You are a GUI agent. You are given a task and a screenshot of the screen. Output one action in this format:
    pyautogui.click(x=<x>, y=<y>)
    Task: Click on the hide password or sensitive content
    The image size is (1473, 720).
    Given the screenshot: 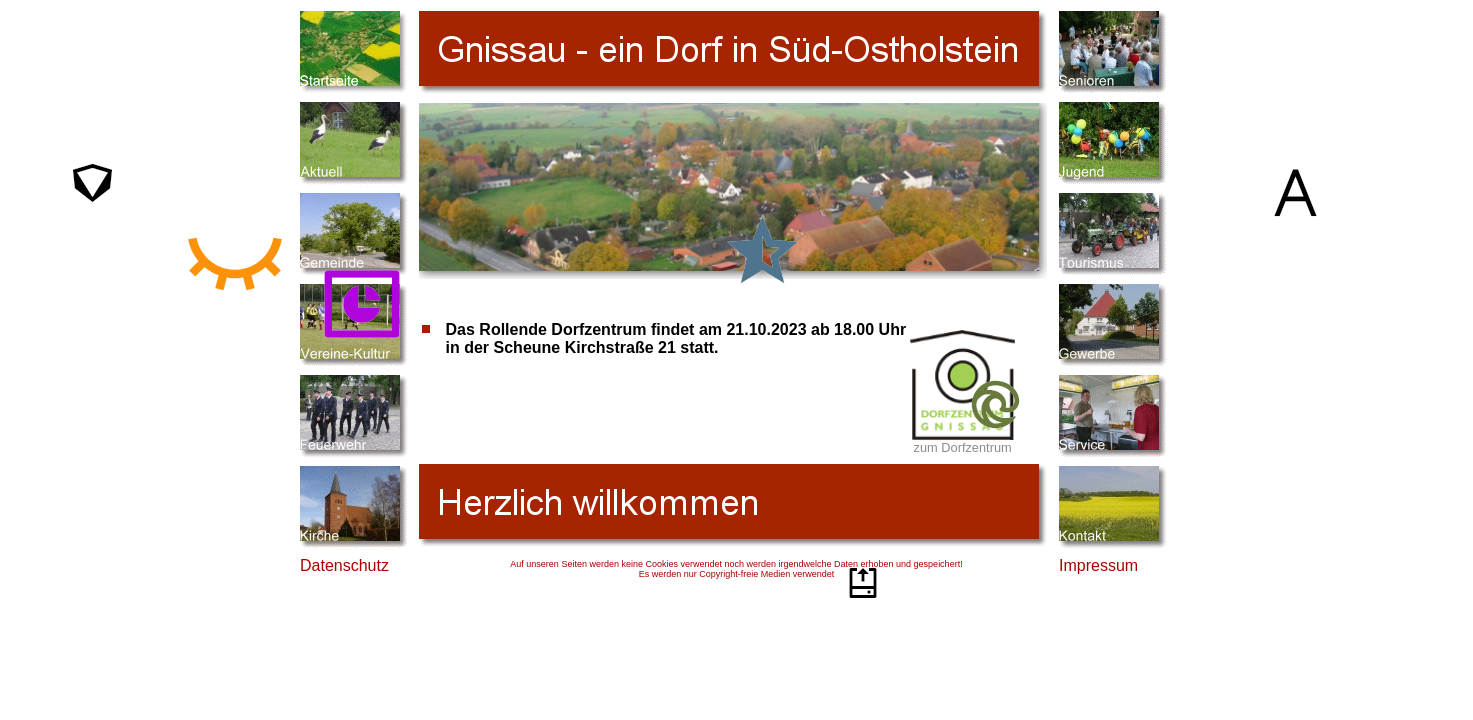 What is the action you would take?
    pyautogui.click(x=235, y=261)
    